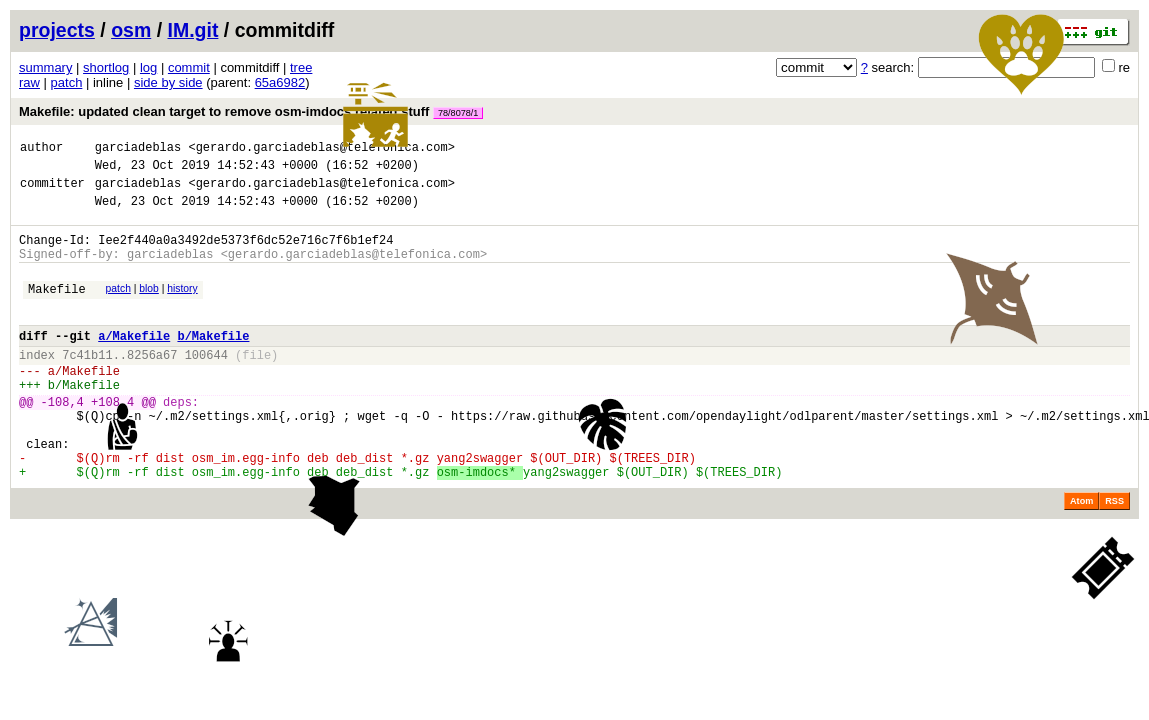 Image resolution: width=1149 pixels, height=720 pixels. I want to click on view your tickets or passes, so click(1103, 568).